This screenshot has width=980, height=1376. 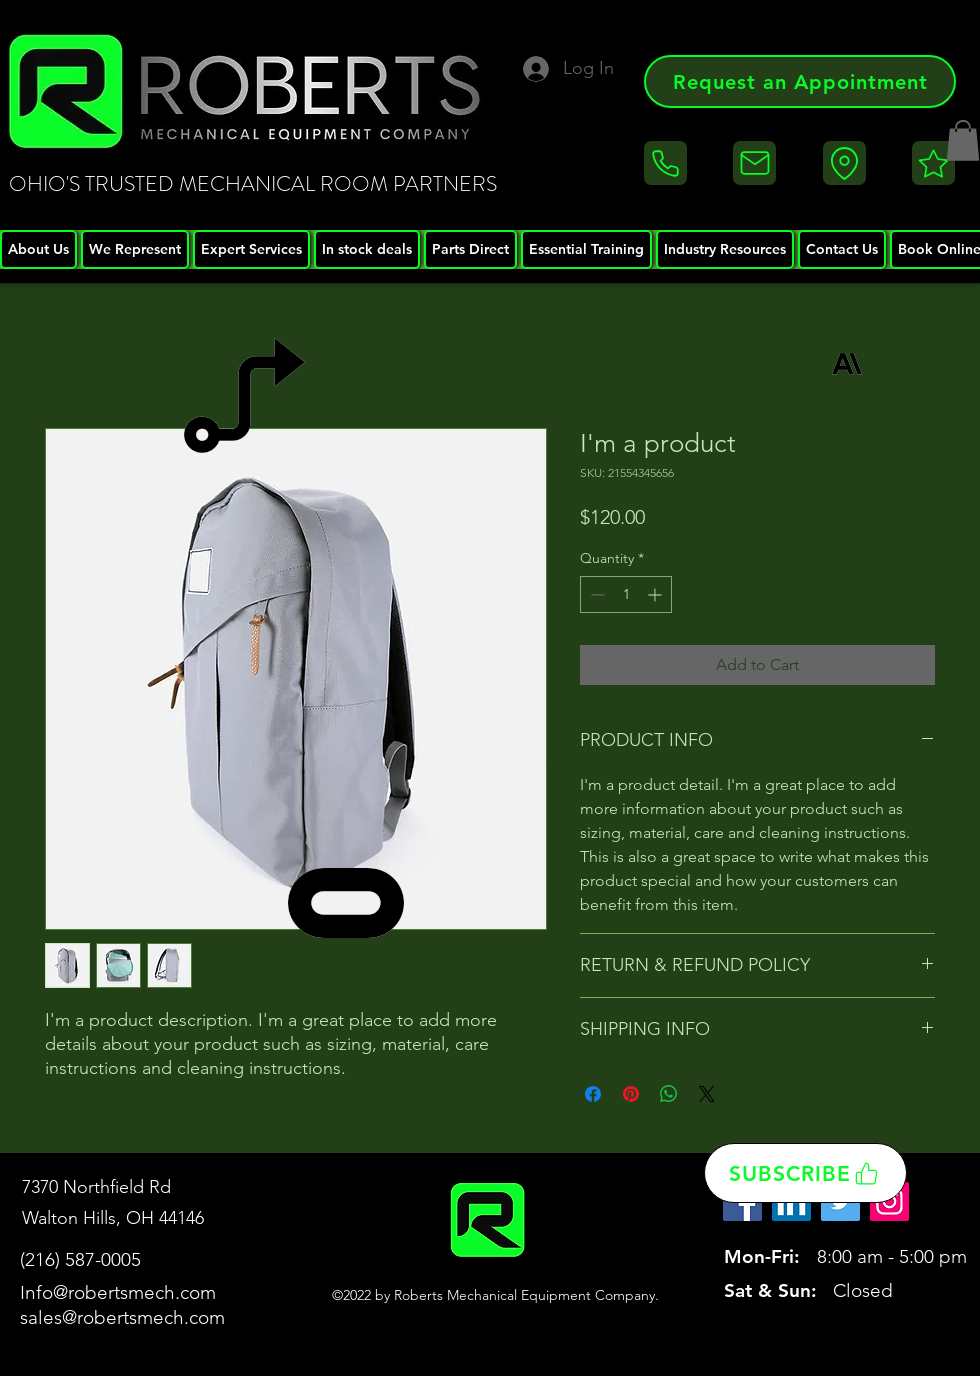 I want to click on Anthropic company logo, so click(x=847, y=363).